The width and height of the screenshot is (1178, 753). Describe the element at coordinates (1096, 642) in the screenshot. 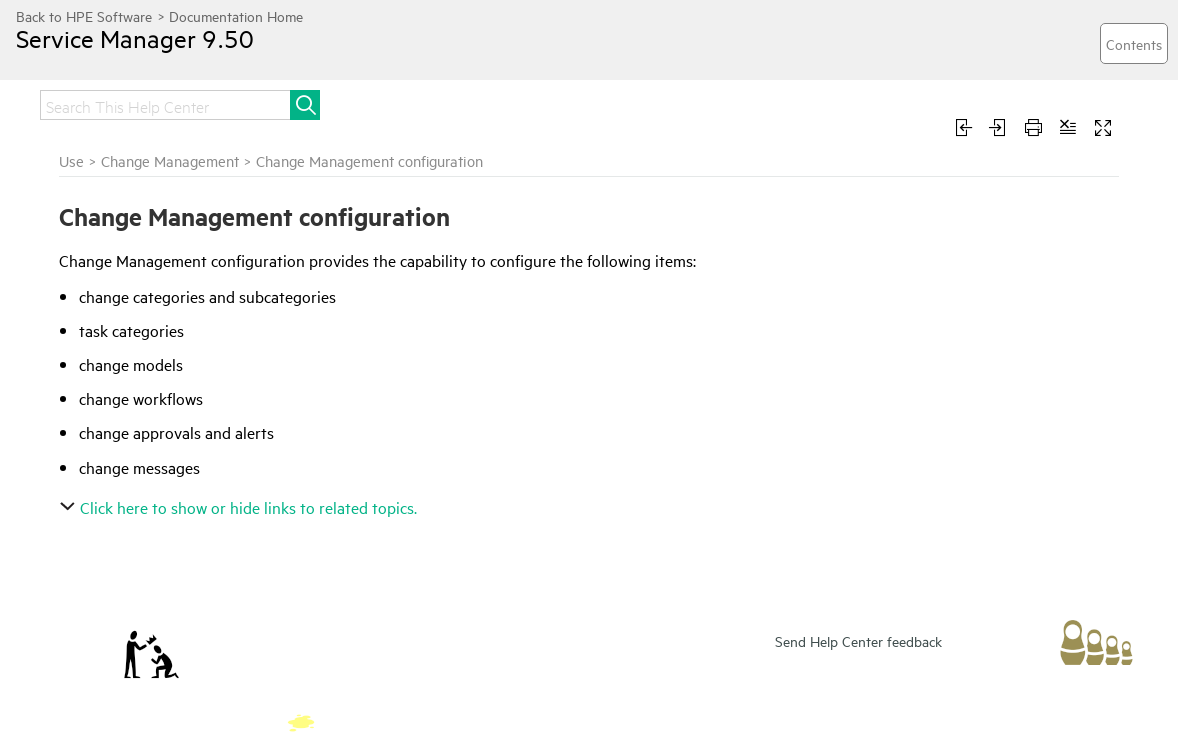

I see `view nested or hierarchical content` at that location.